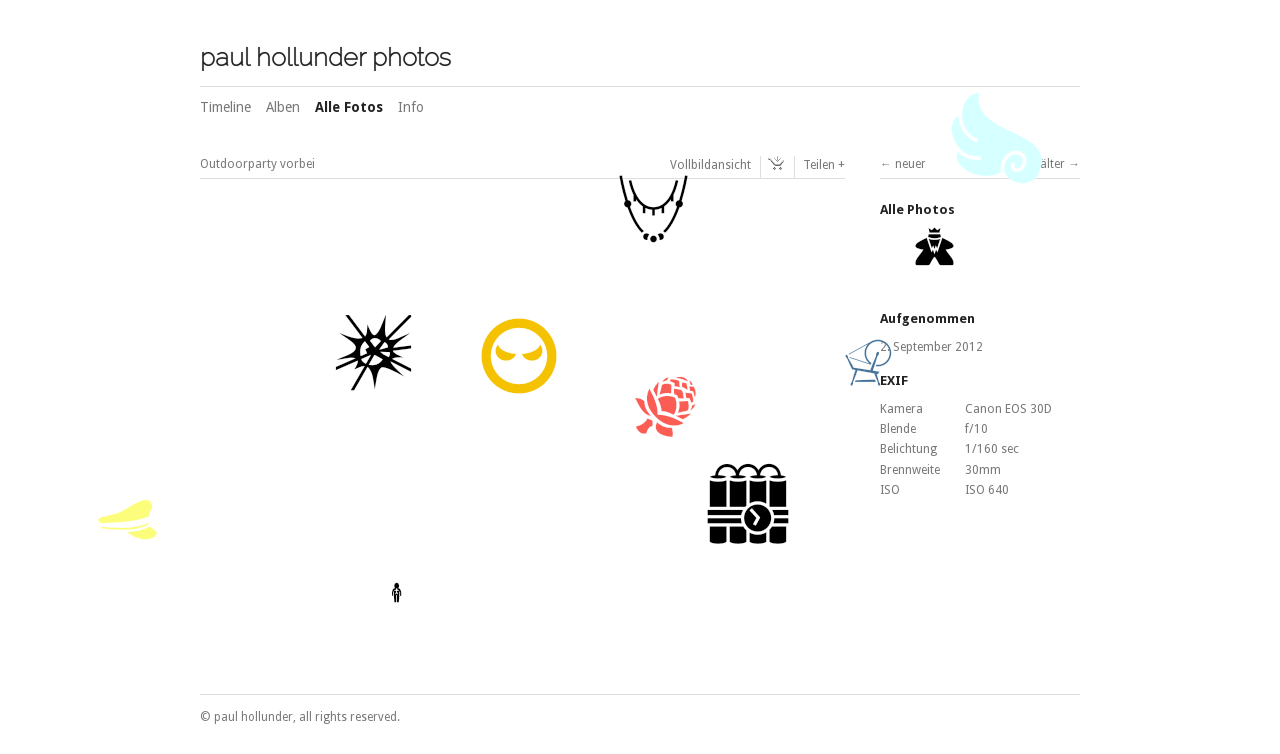 The image size is (1280, 754). Describe the element at coordinates (748, 504) in the screenshot. I see `activate a timed explosive or bomb in-game` at that location.